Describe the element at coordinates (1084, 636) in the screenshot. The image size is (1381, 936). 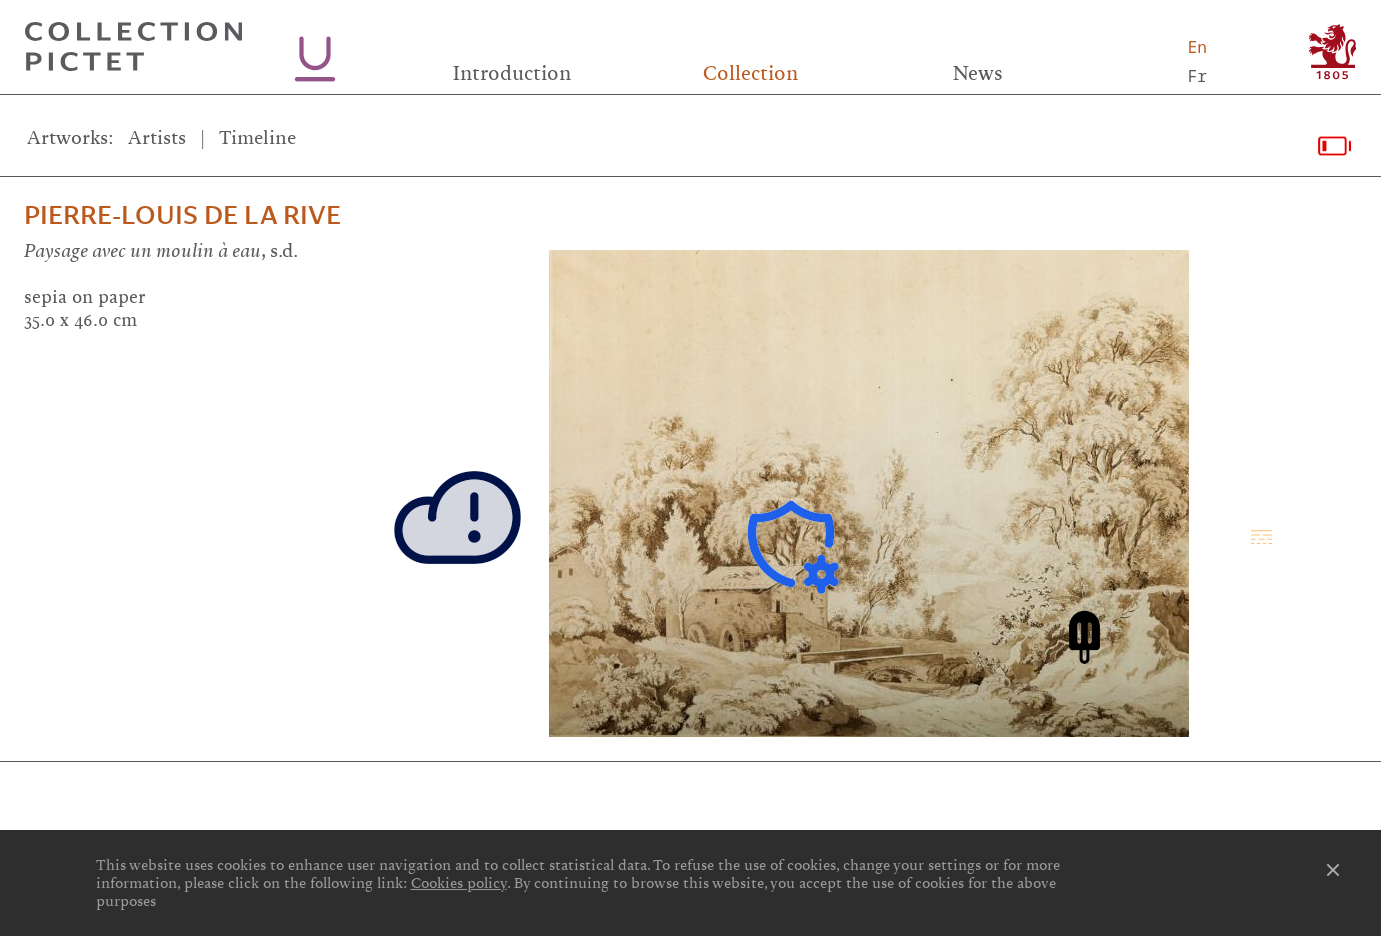
I see `access summer treats or frozen desserts category` at that location.